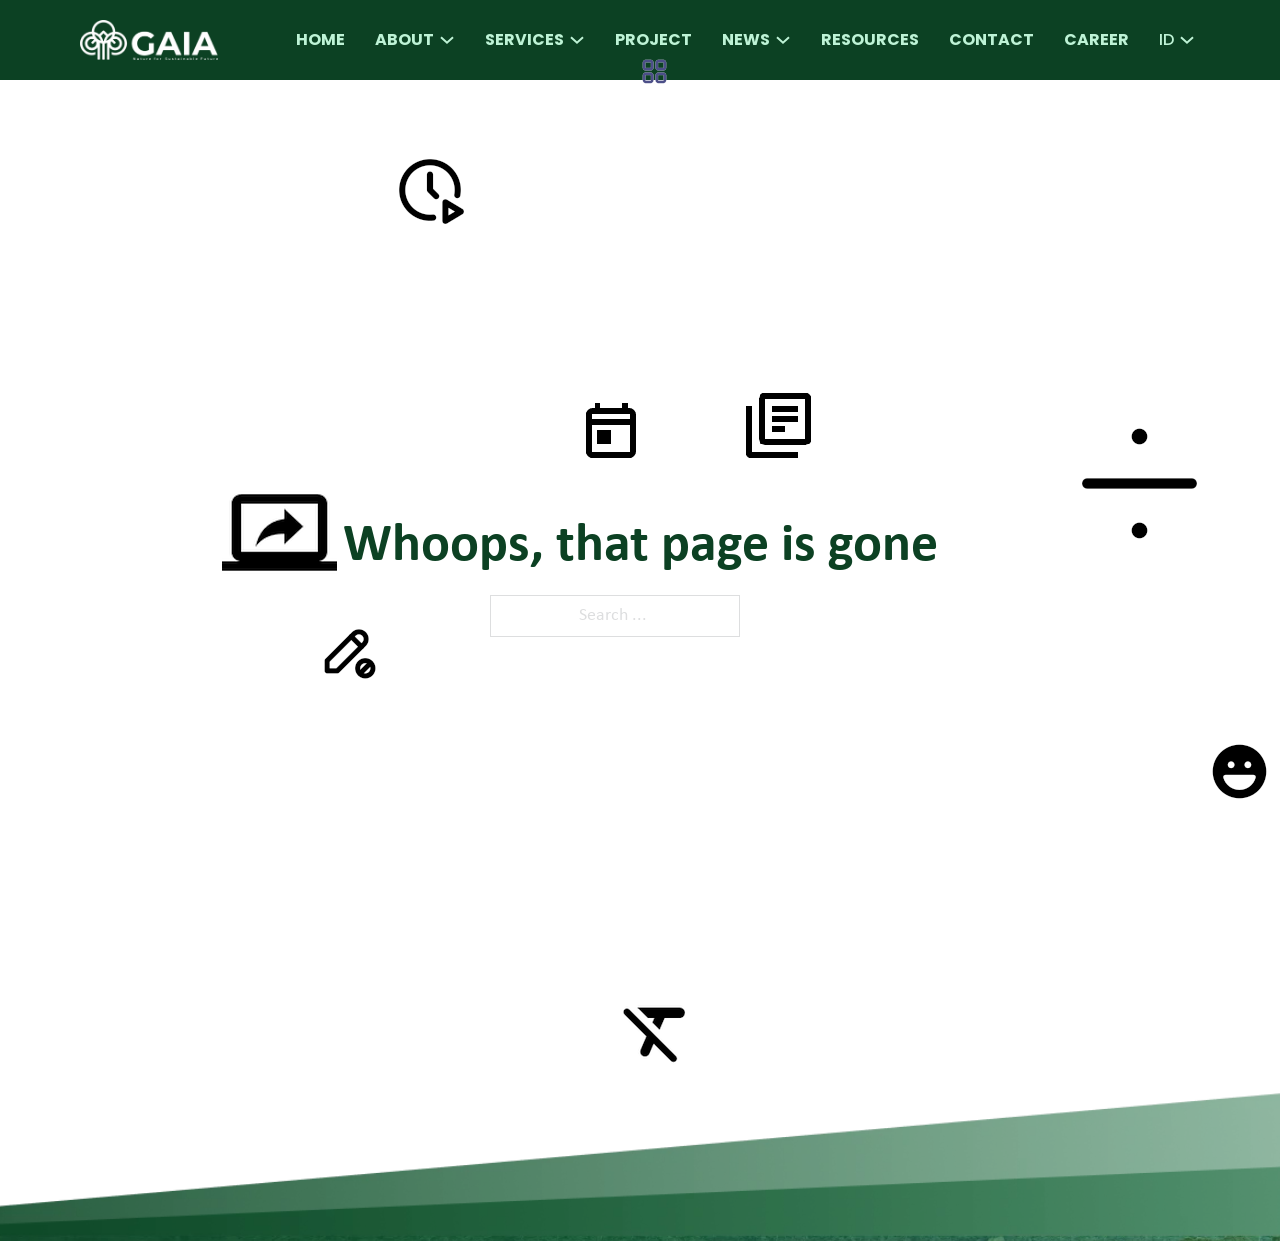  I want to click on start sharing your screen, so click(279, 532).